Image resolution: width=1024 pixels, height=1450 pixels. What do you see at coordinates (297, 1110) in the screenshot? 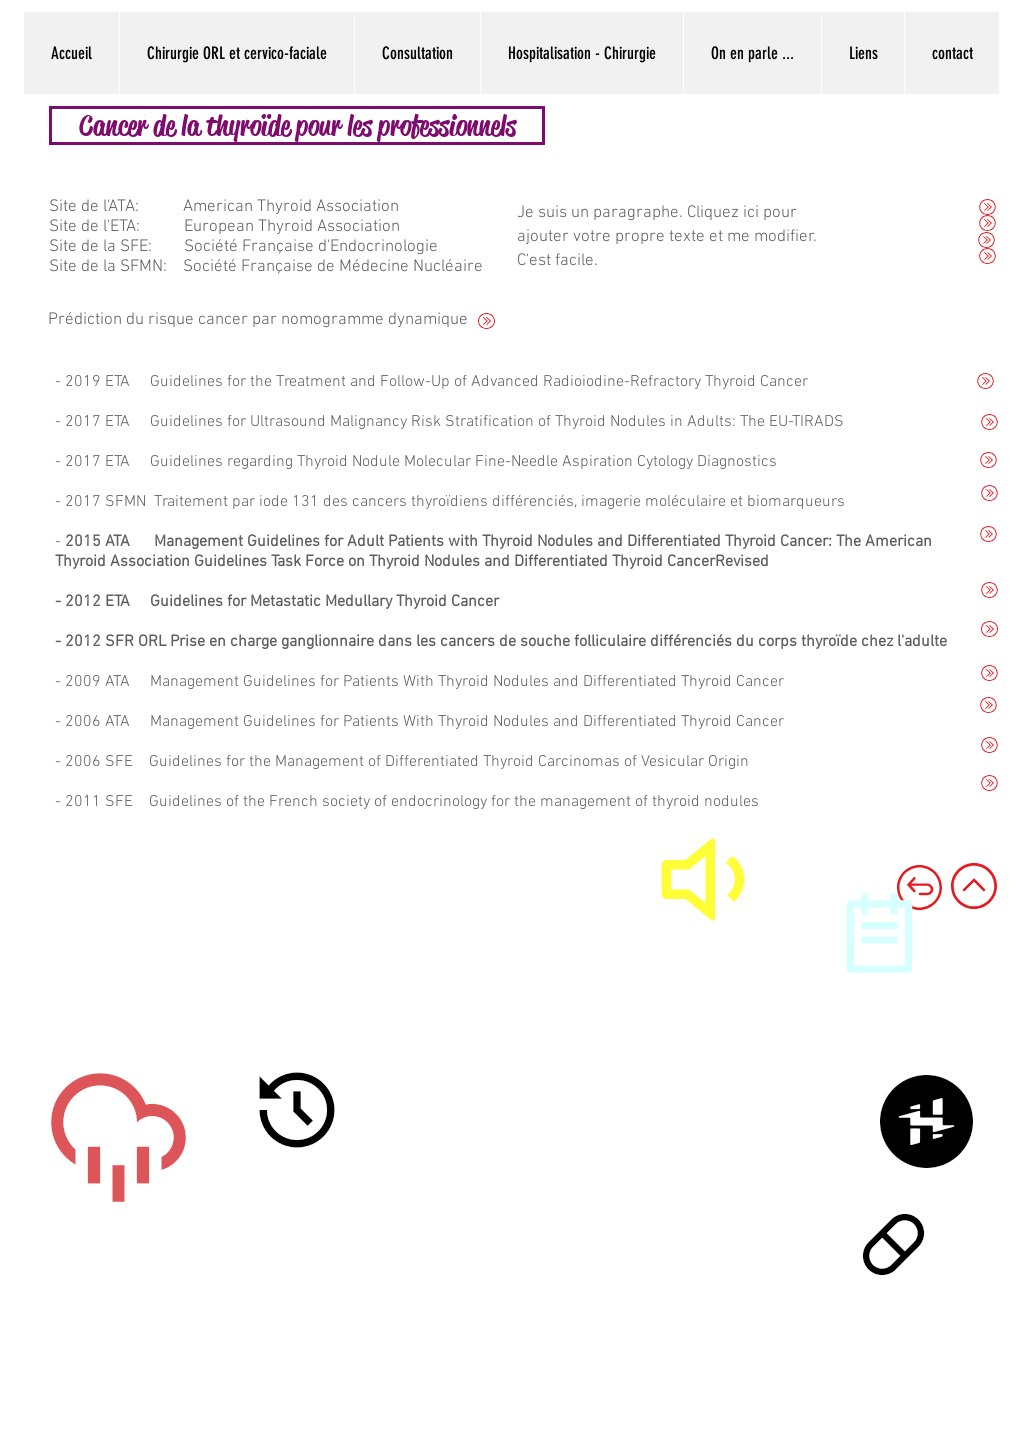
I see `view recent activity or history` at bounding box center [297, 1110].